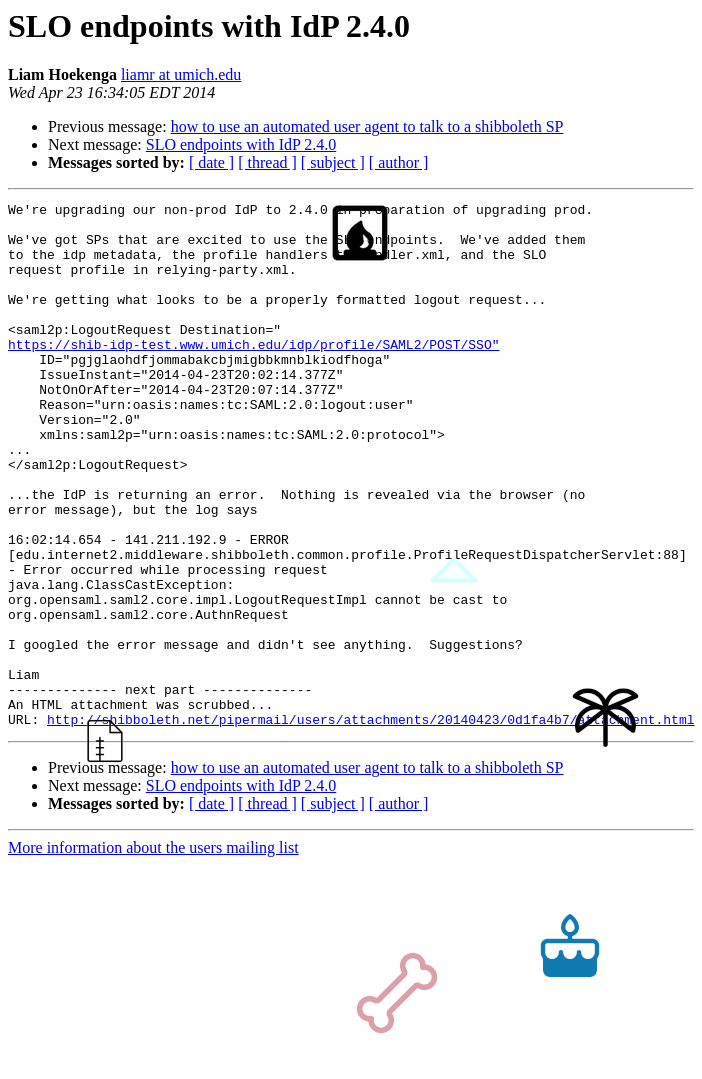 The height and width of the screenshot is (1079, 702). What do you see at coordinates (105, 741) in the screenshot?
I see `access compressed or archived files` at bounding box center [105, 741].